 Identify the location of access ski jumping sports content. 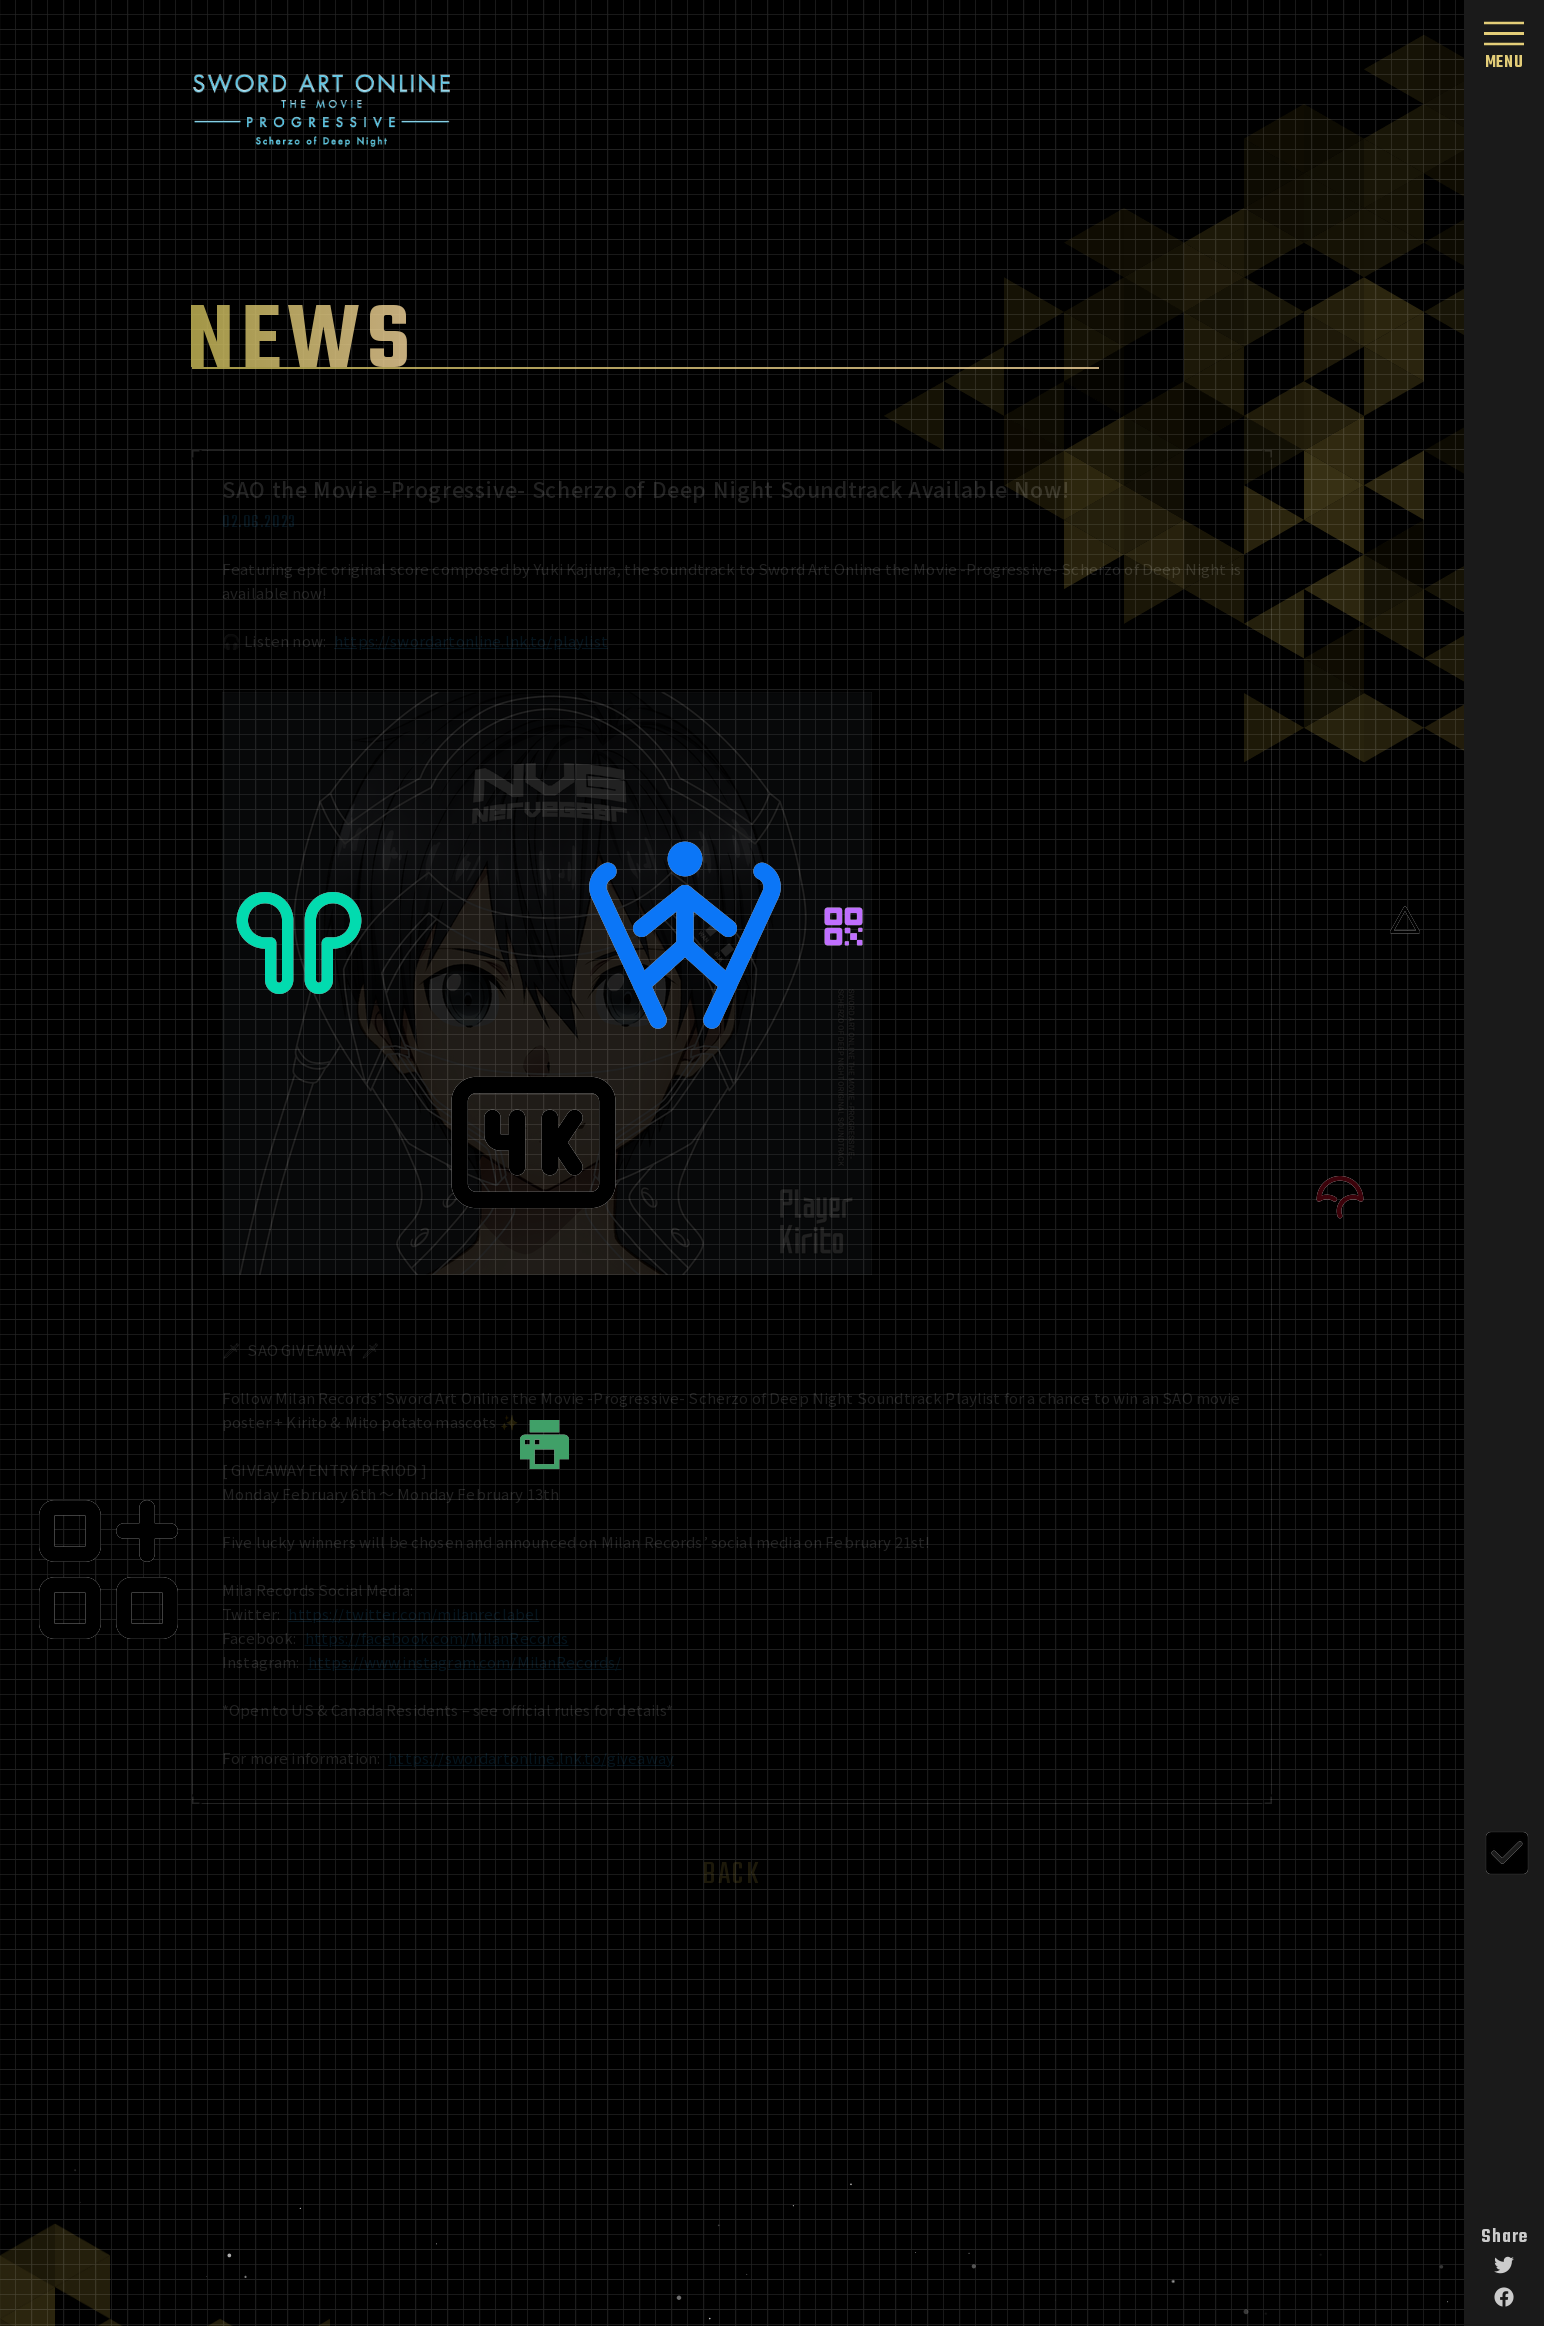
(685, 937).